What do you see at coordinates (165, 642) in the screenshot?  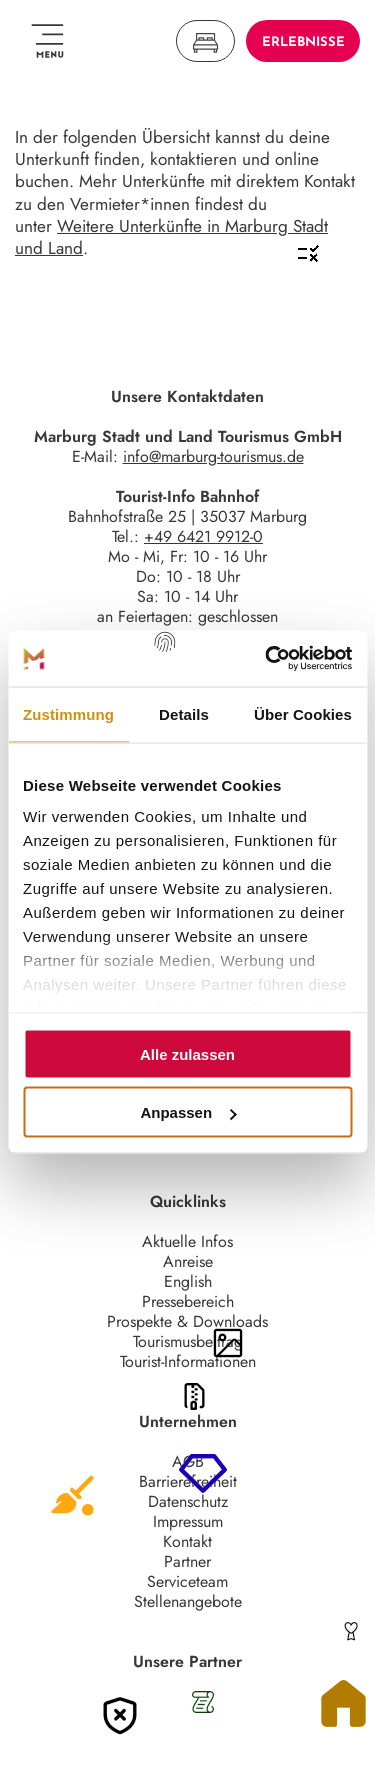 I see `authenticate with biometric fingerprint` at bounding box center [165, 642].